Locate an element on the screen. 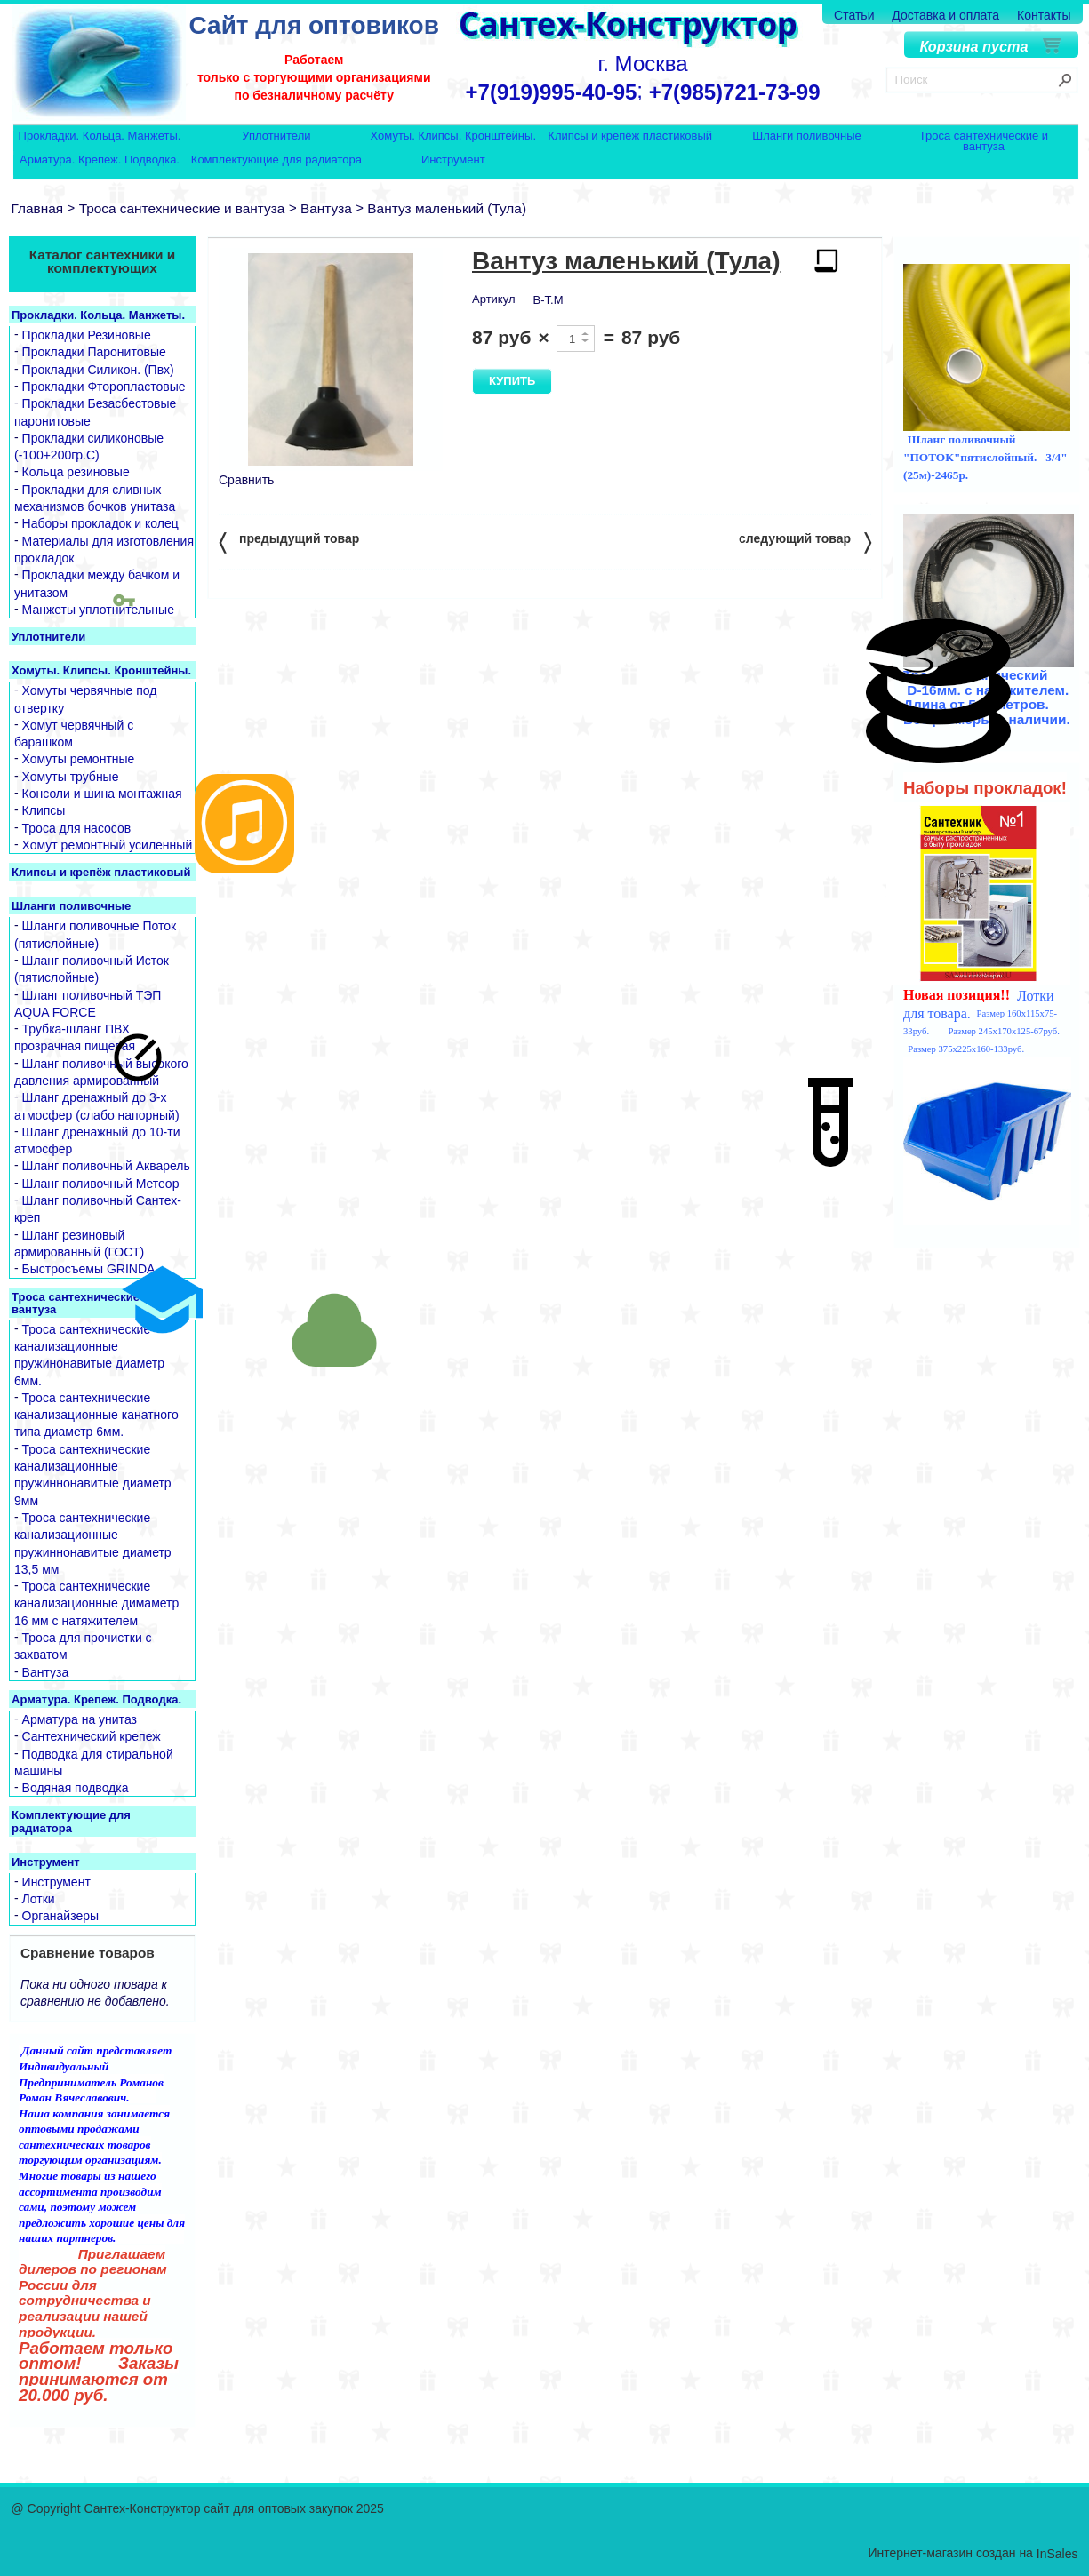  access navigation or compass features is located at coordinates (138, 1057).